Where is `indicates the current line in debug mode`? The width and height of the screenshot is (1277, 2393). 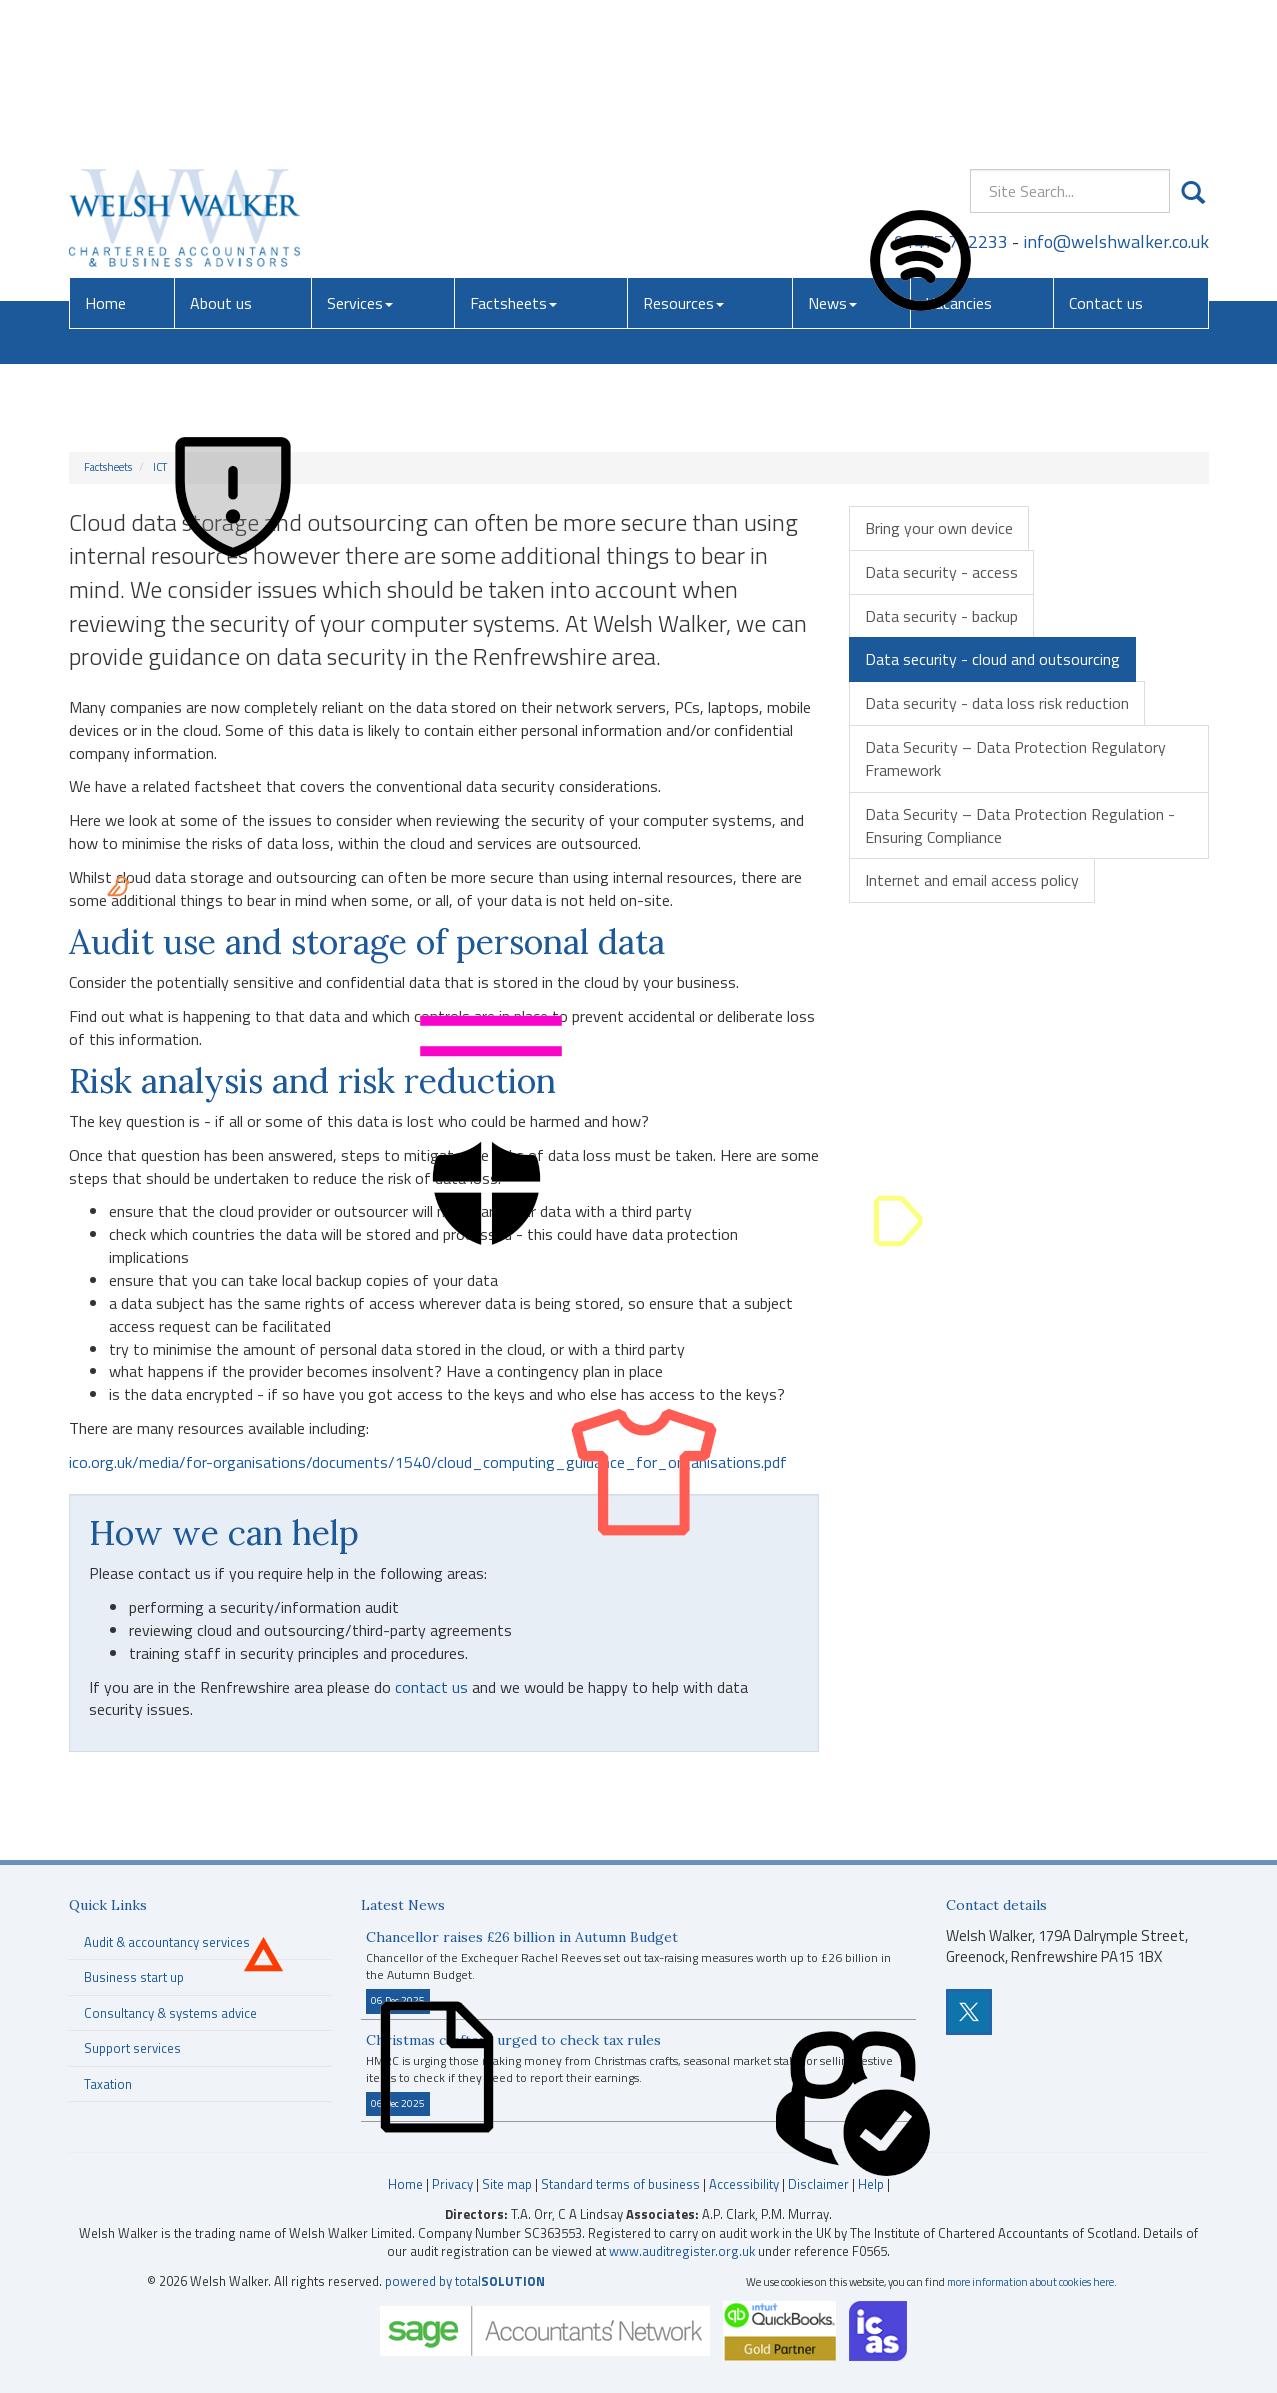 indicates the current line in debug mode is located at coordinates (895, 1221).